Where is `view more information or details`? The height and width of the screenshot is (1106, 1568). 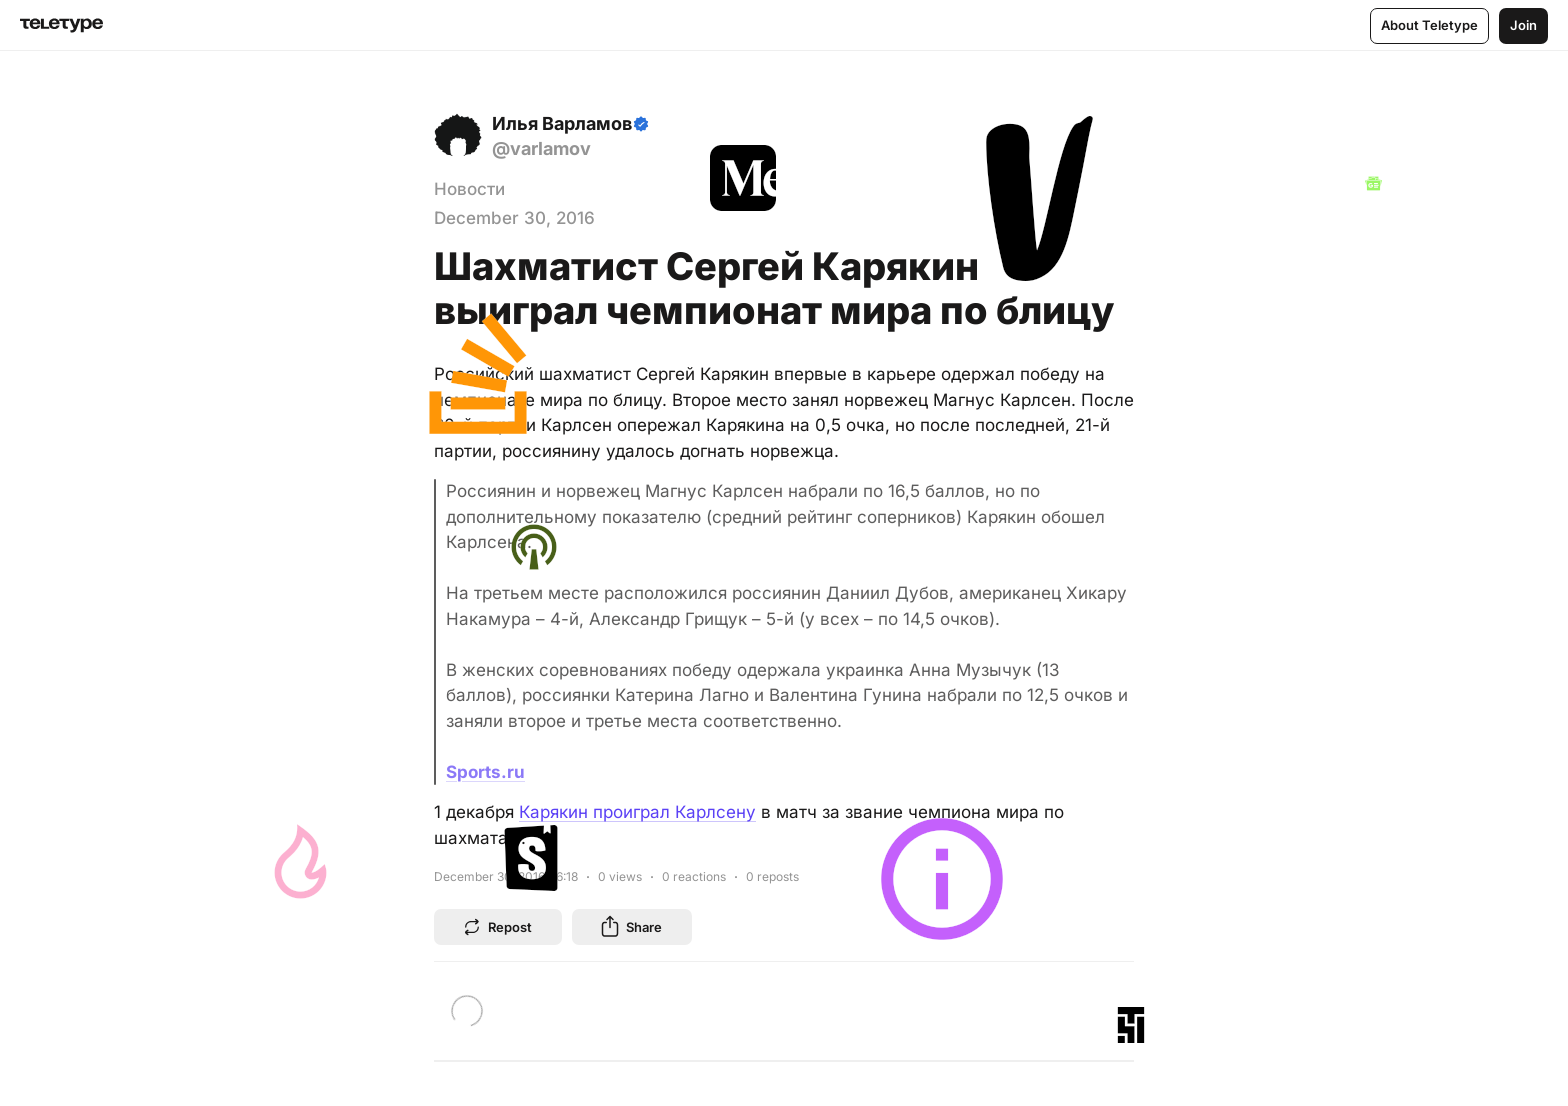 view more information or details is located at coordinates (942, 879).